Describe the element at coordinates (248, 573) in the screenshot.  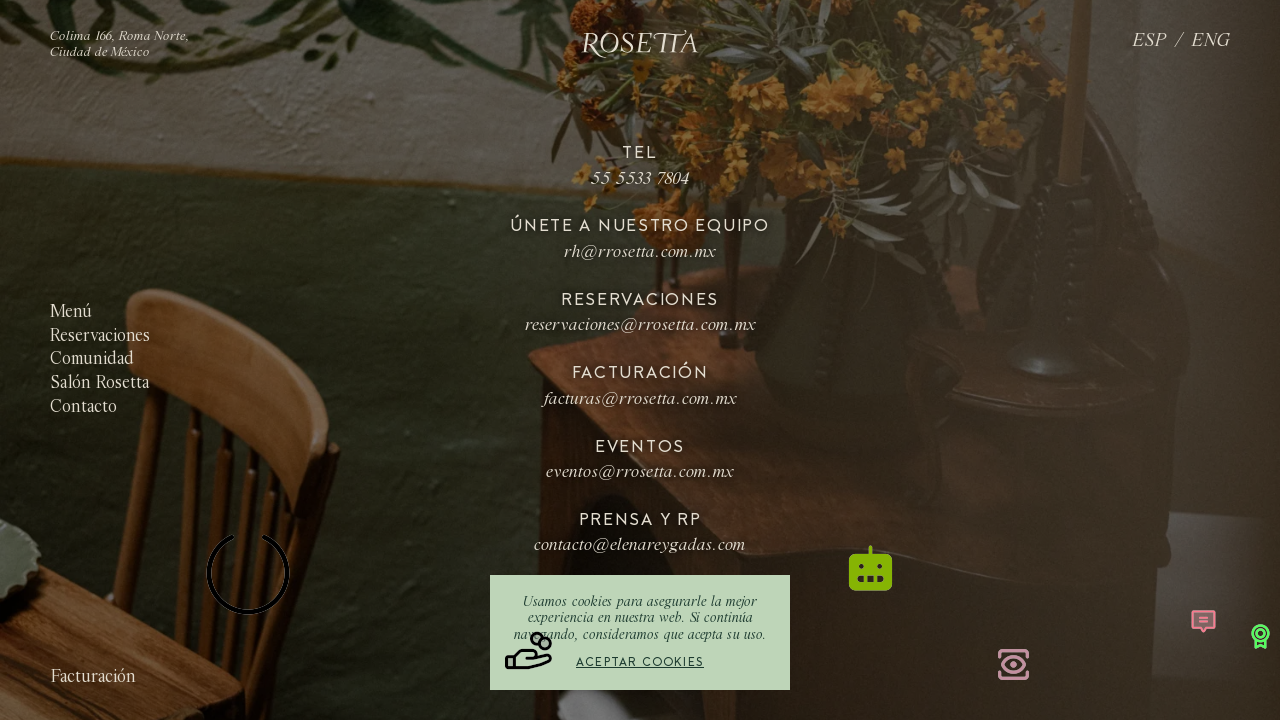
I see `loading or processing in progress` at that location.